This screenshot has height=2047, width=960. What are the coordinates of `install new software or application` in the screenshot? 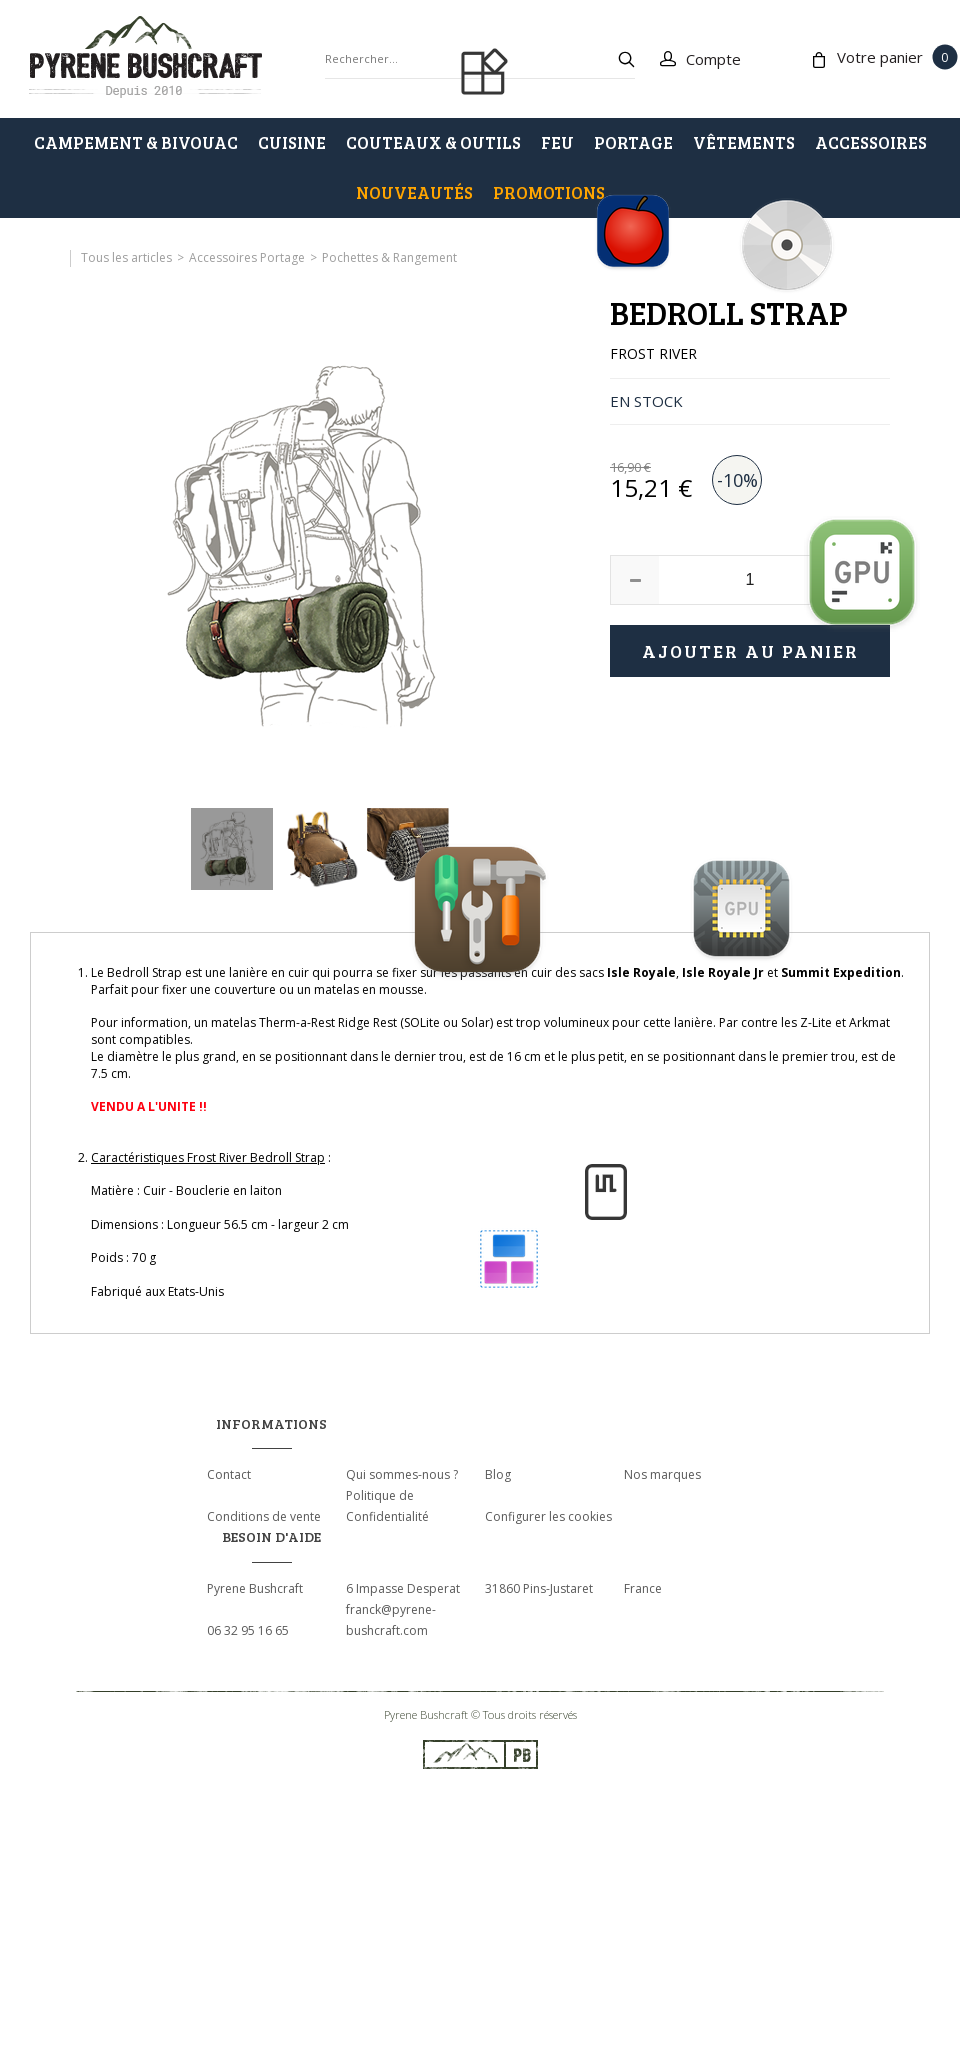 It's located at (484, 71).